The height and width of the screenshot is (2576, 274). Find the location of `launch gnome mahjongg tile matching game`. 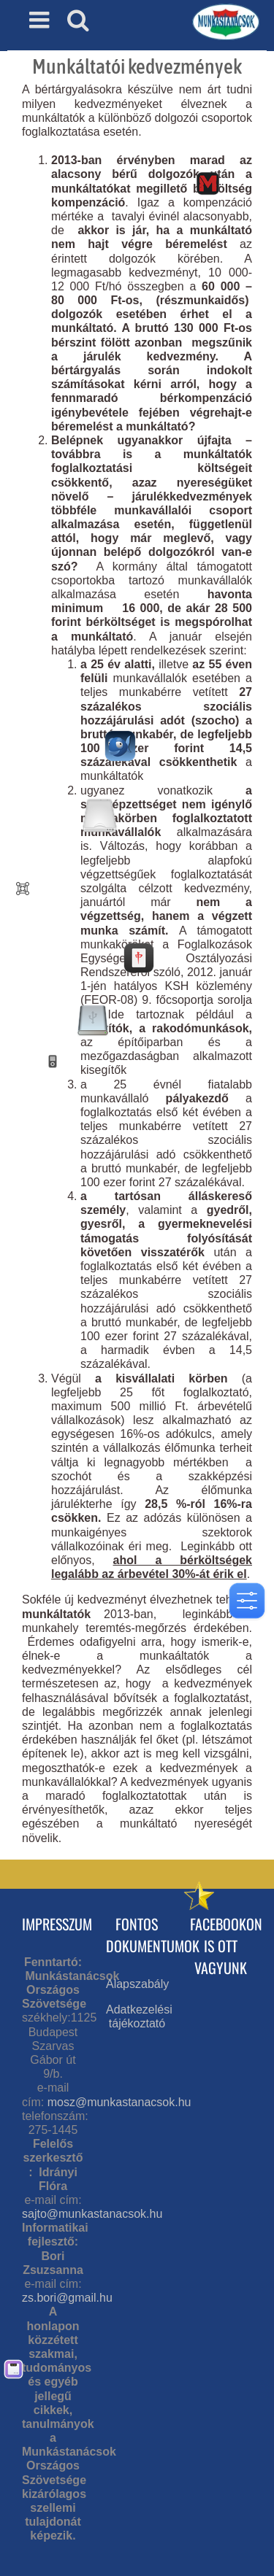

launch gnome mahjongg tile matching game is located at coordinates (139, 958).